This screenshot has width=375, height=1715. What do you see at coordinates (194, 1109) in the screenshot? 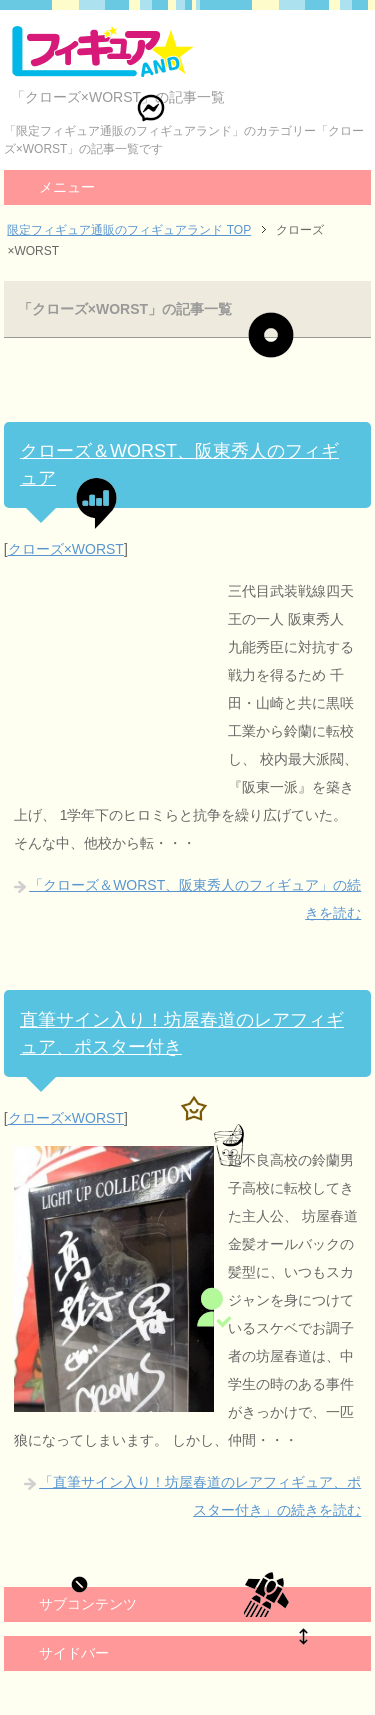
I see `mark as favorite with positive feedback` at bounding box center [194, 1109].